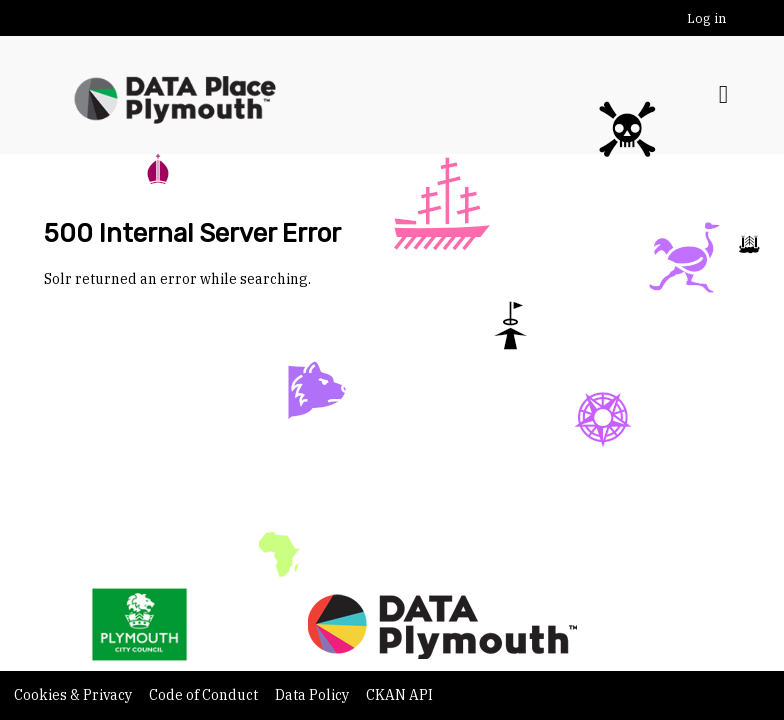 The width and height of the screenshot is (784, 720). I want to click on access afterlife or celestial realm in game, so click(749, 244).